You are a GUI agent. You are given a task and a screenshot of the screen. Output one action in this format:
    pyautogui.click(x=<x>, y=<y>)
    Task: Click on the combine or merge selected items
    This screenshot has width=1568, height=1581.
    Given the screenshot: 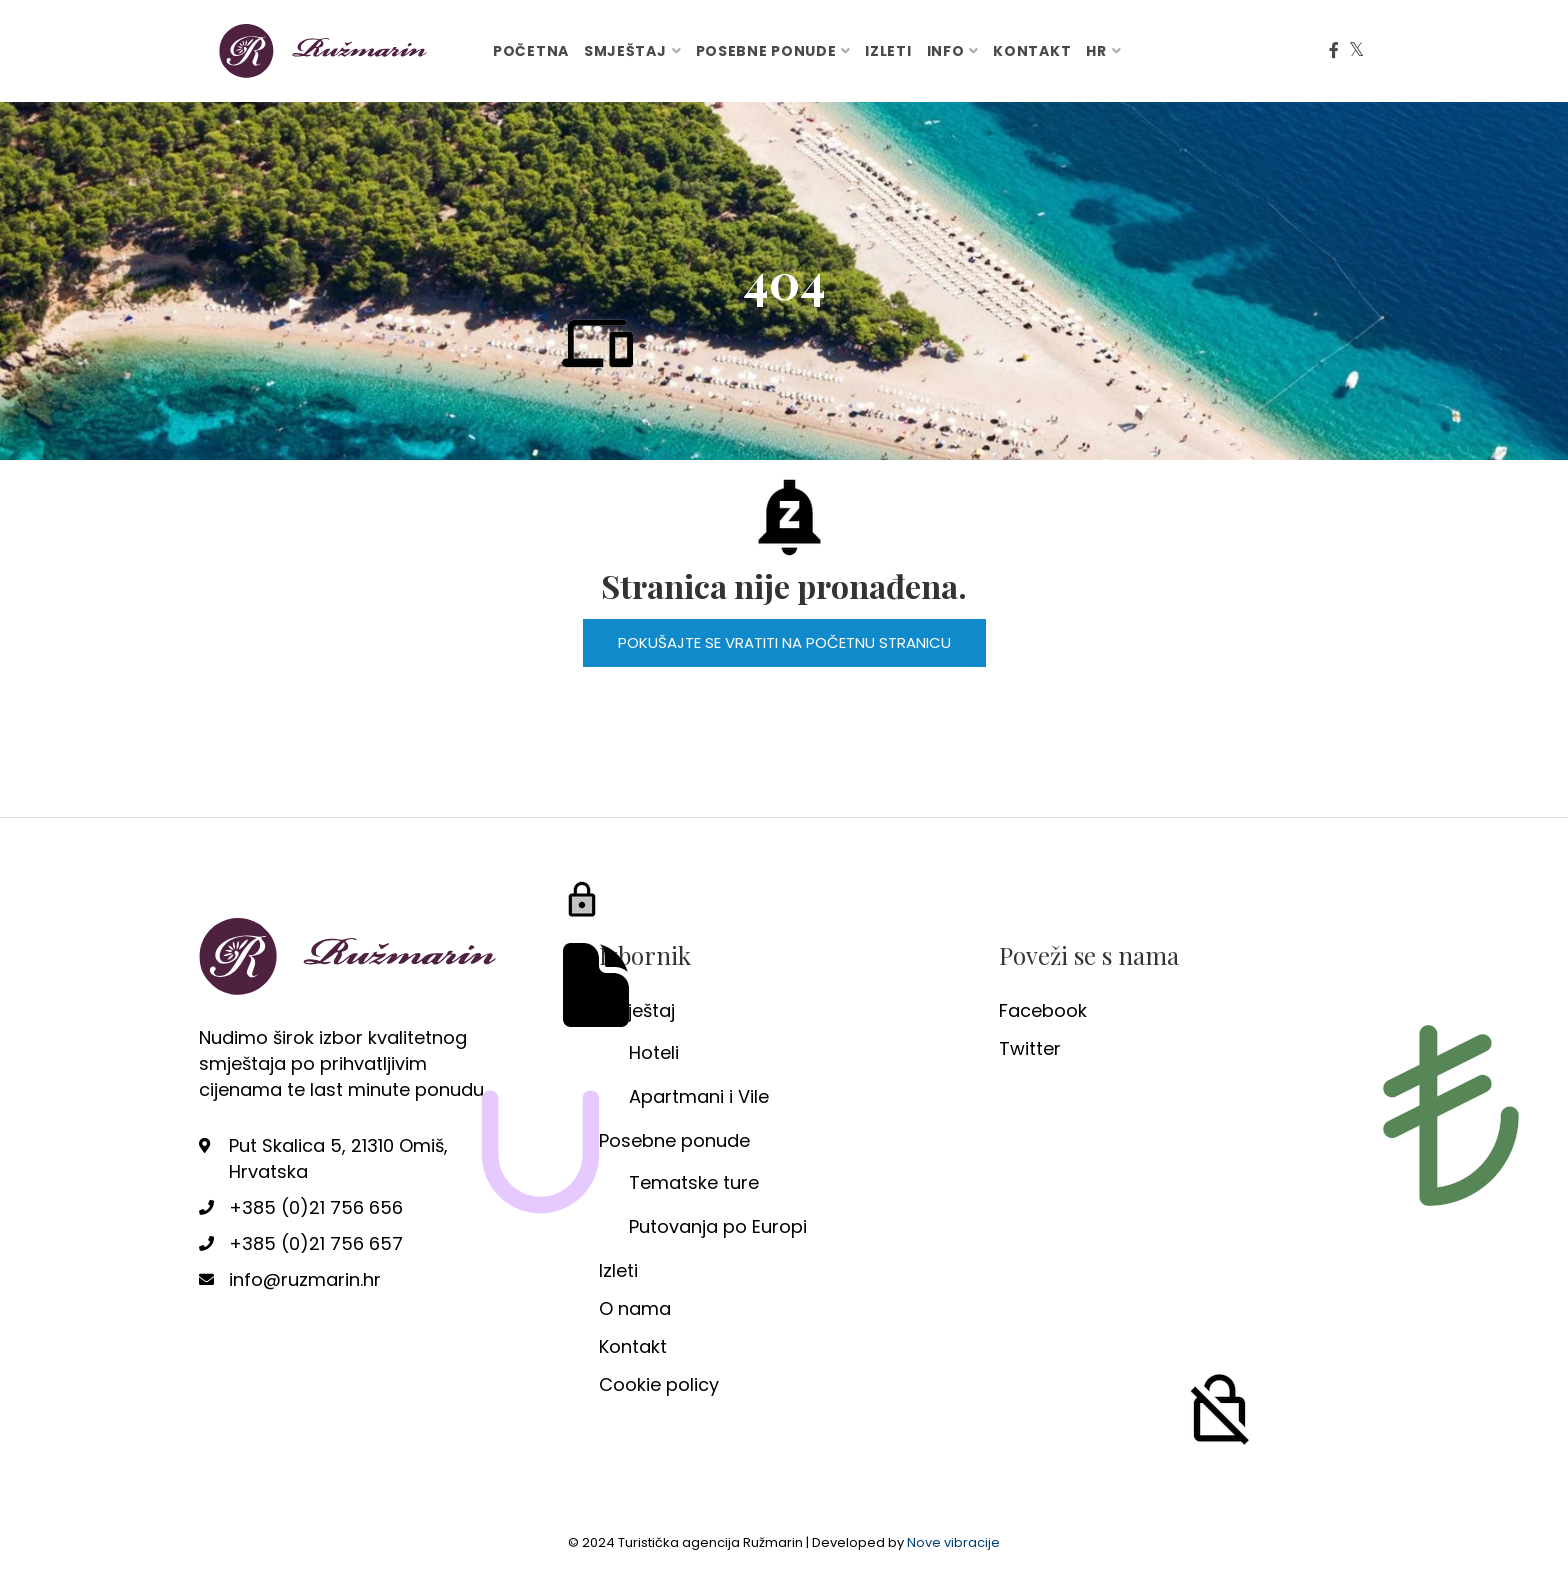 What is the action you would take?
    pyautogui.click(x=540, y=1143)
    